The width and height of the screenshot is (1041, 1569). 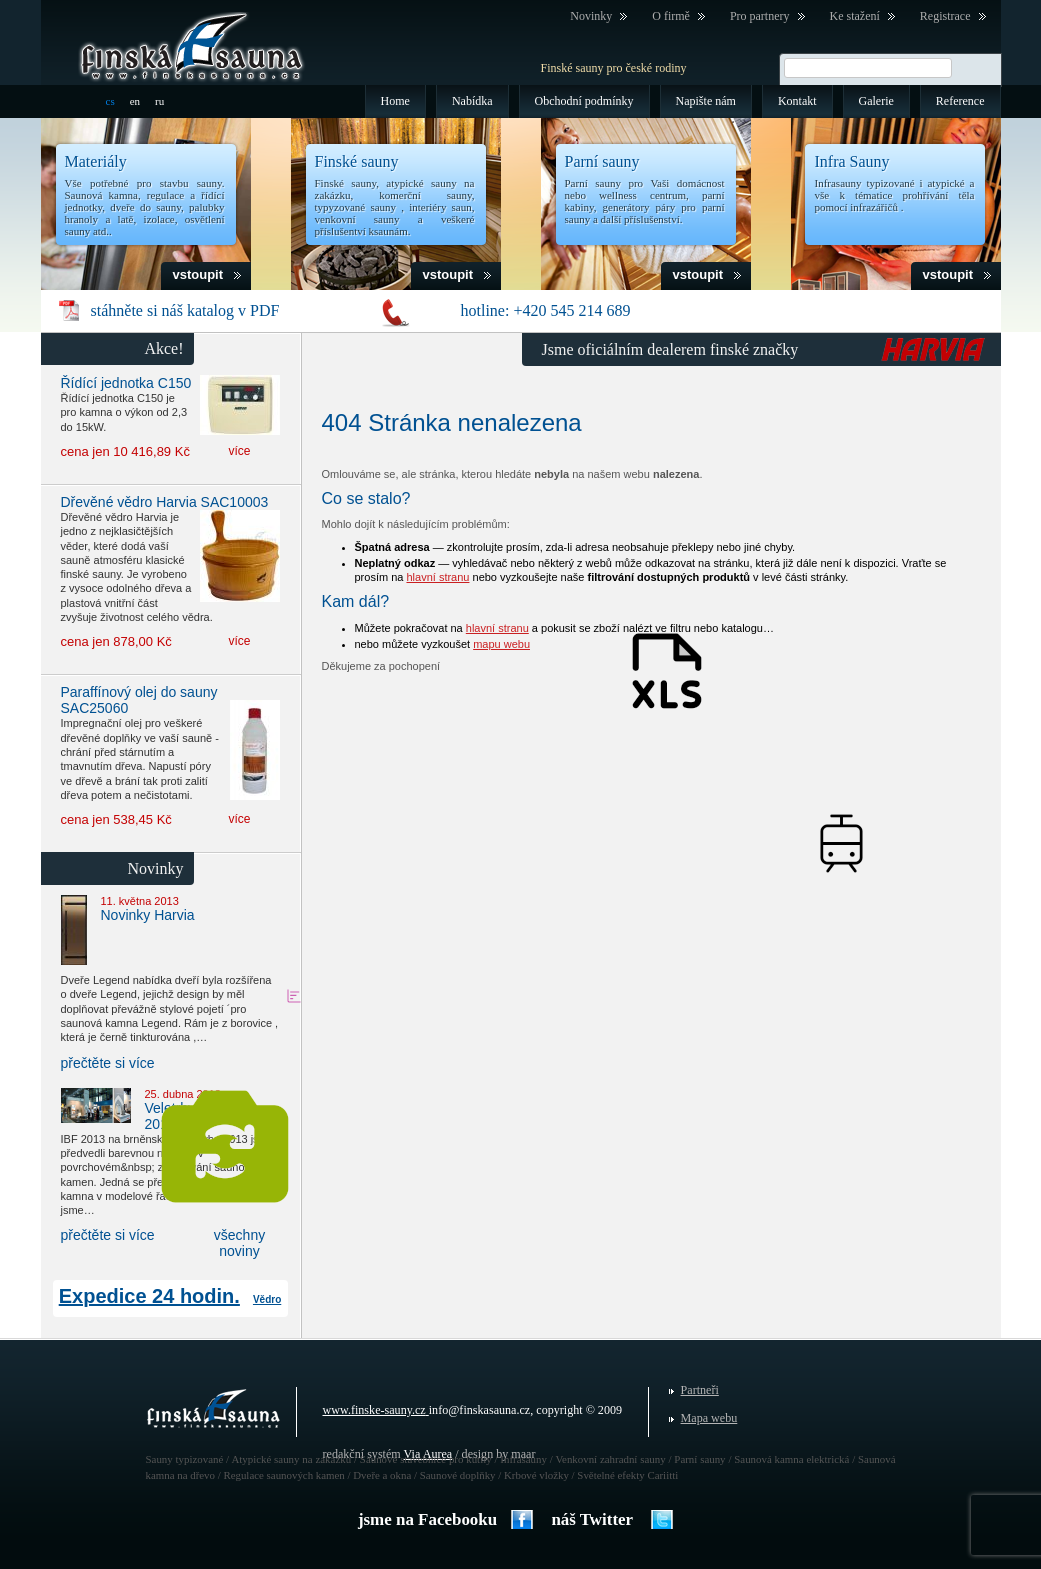 I want to click on view declining metrics or statistics, so click(x=294, y=996).